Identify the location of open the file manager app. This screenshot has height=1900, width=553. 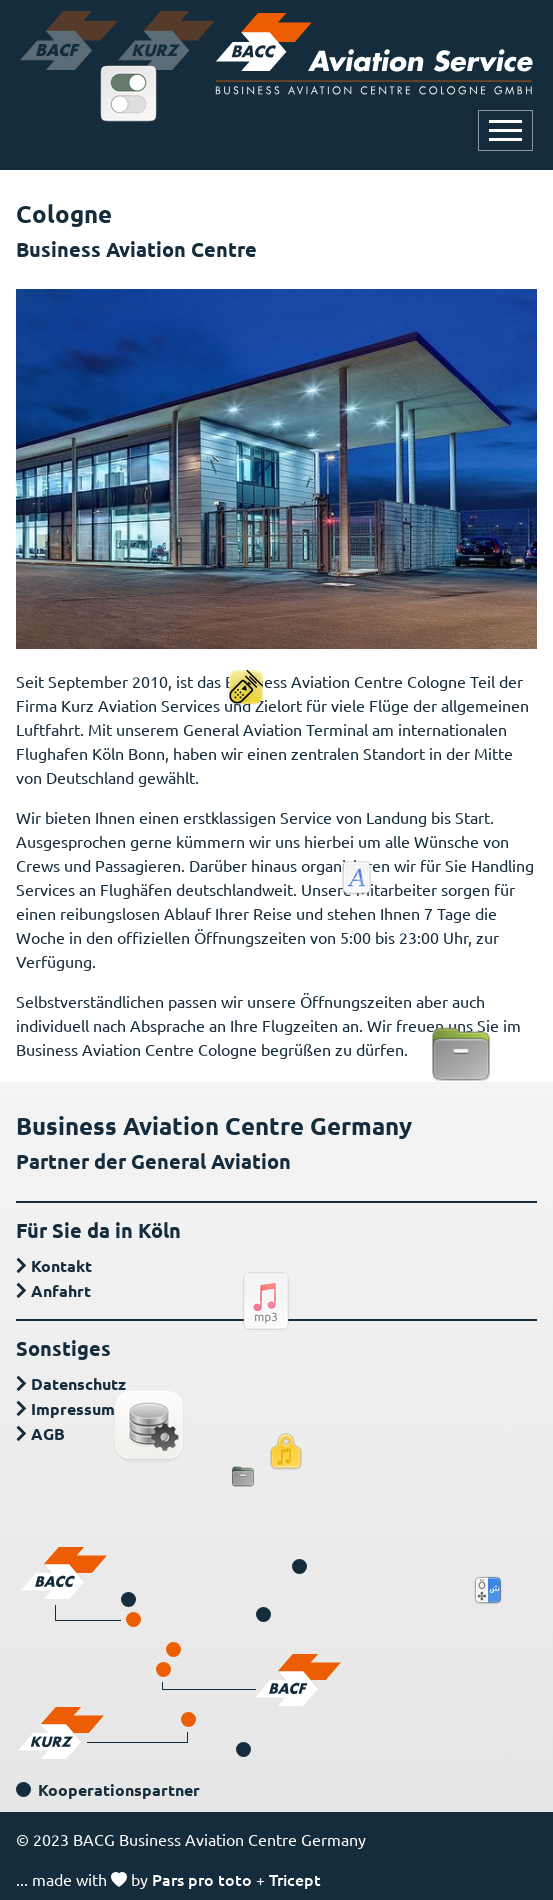
(461, 1054).